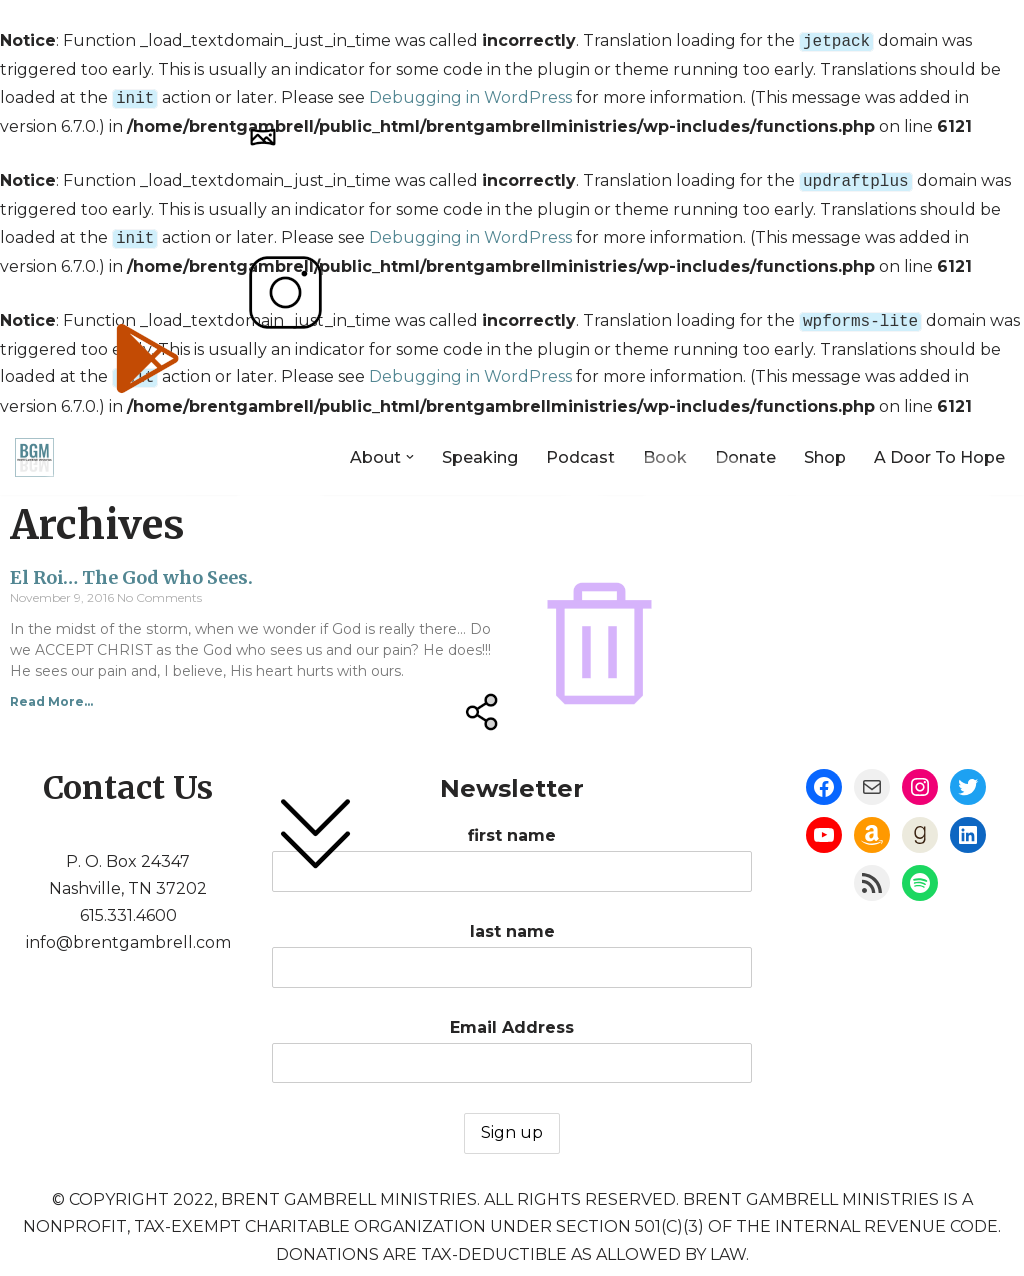 This screenshot has height=1276, width=1024. I want to click on view panorama or wide-angle photos, so click(263, 137).